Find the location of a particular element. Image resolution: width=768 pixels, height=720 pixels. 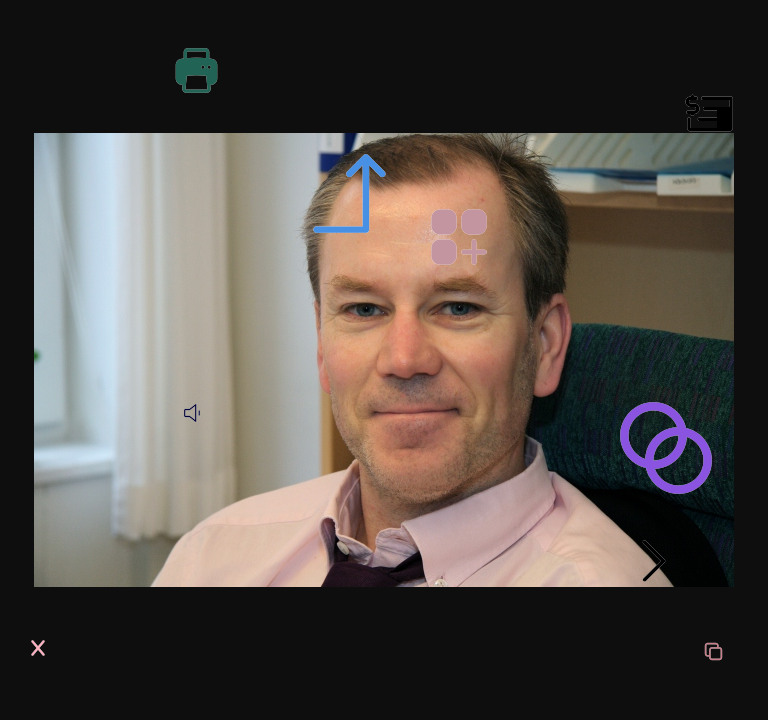

turn right then continue upward is located at coordinates (349, 193).